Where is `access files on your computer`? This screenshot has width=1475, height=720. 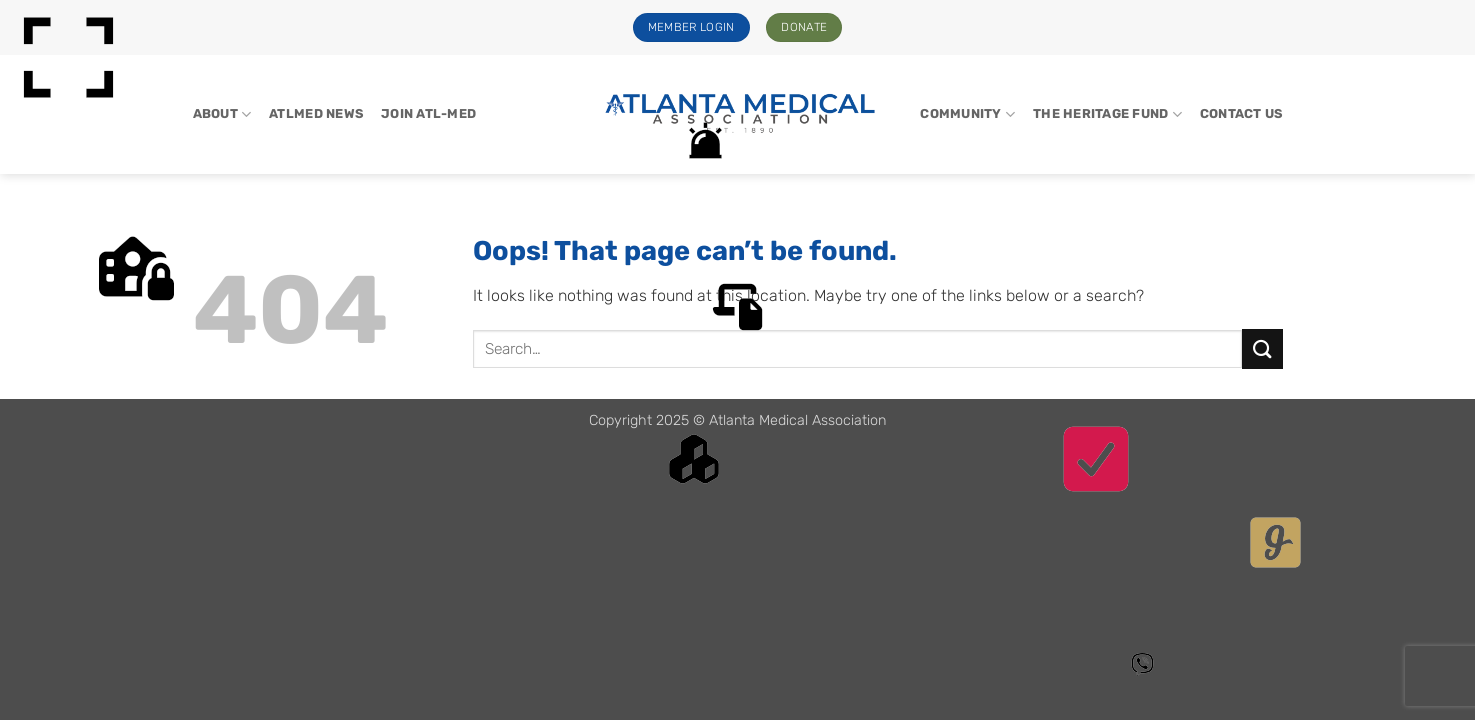 access files on your computer is located at coordinates (739, 307).